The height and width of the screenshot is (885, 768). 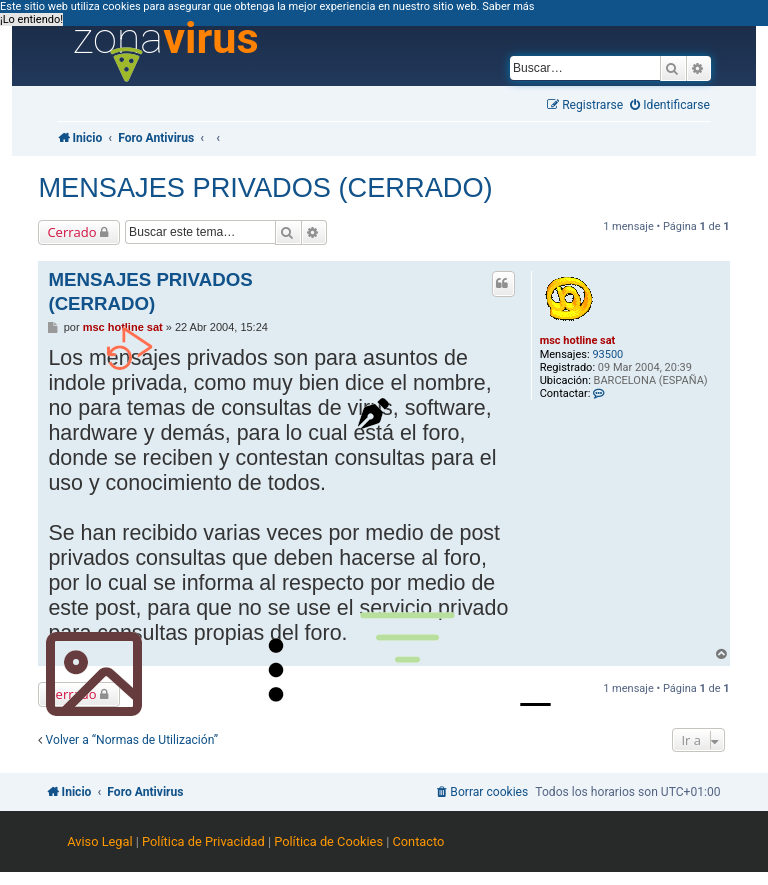 What do you see at coordinates (407, 637) in the screenshot?
I see `filter or sort content` at bounding box center [407, 637].